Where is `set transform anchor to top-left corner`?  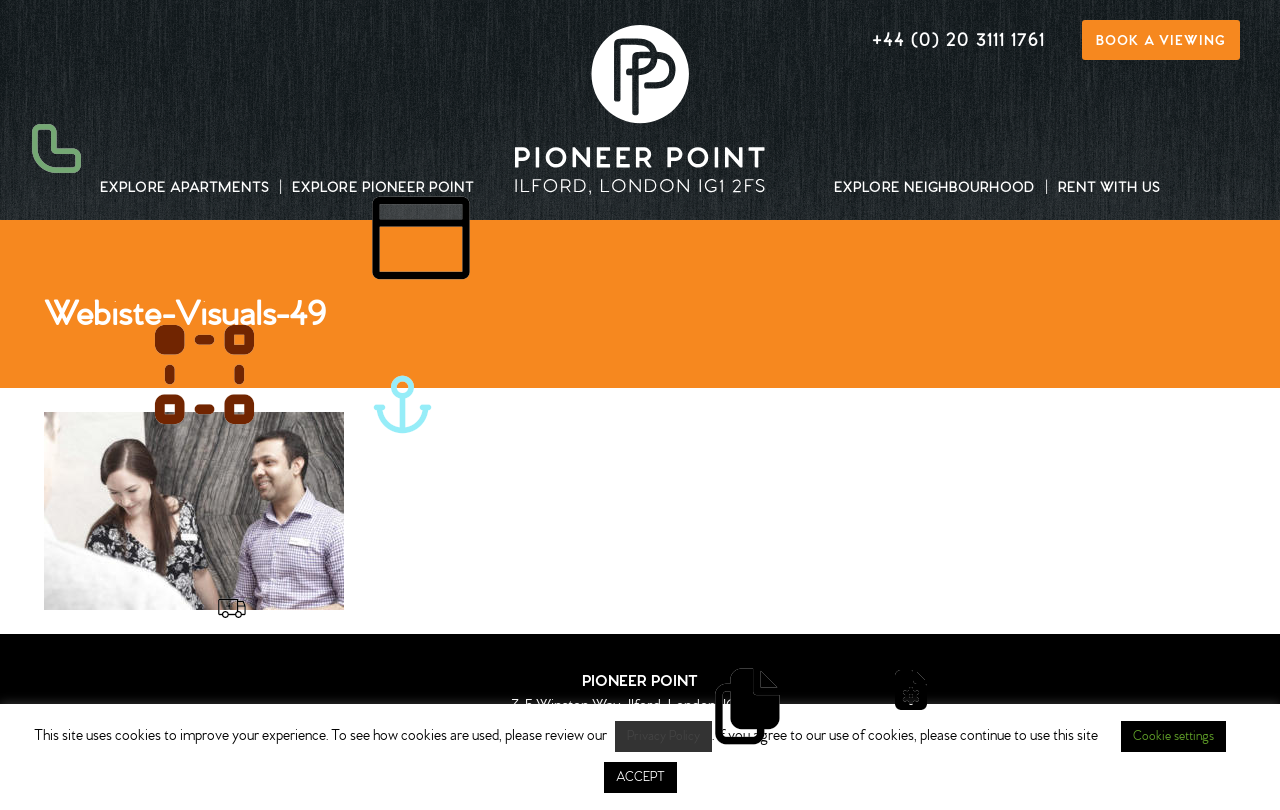 set transform anchor to top-left corner is located at coordinates (204, 374).